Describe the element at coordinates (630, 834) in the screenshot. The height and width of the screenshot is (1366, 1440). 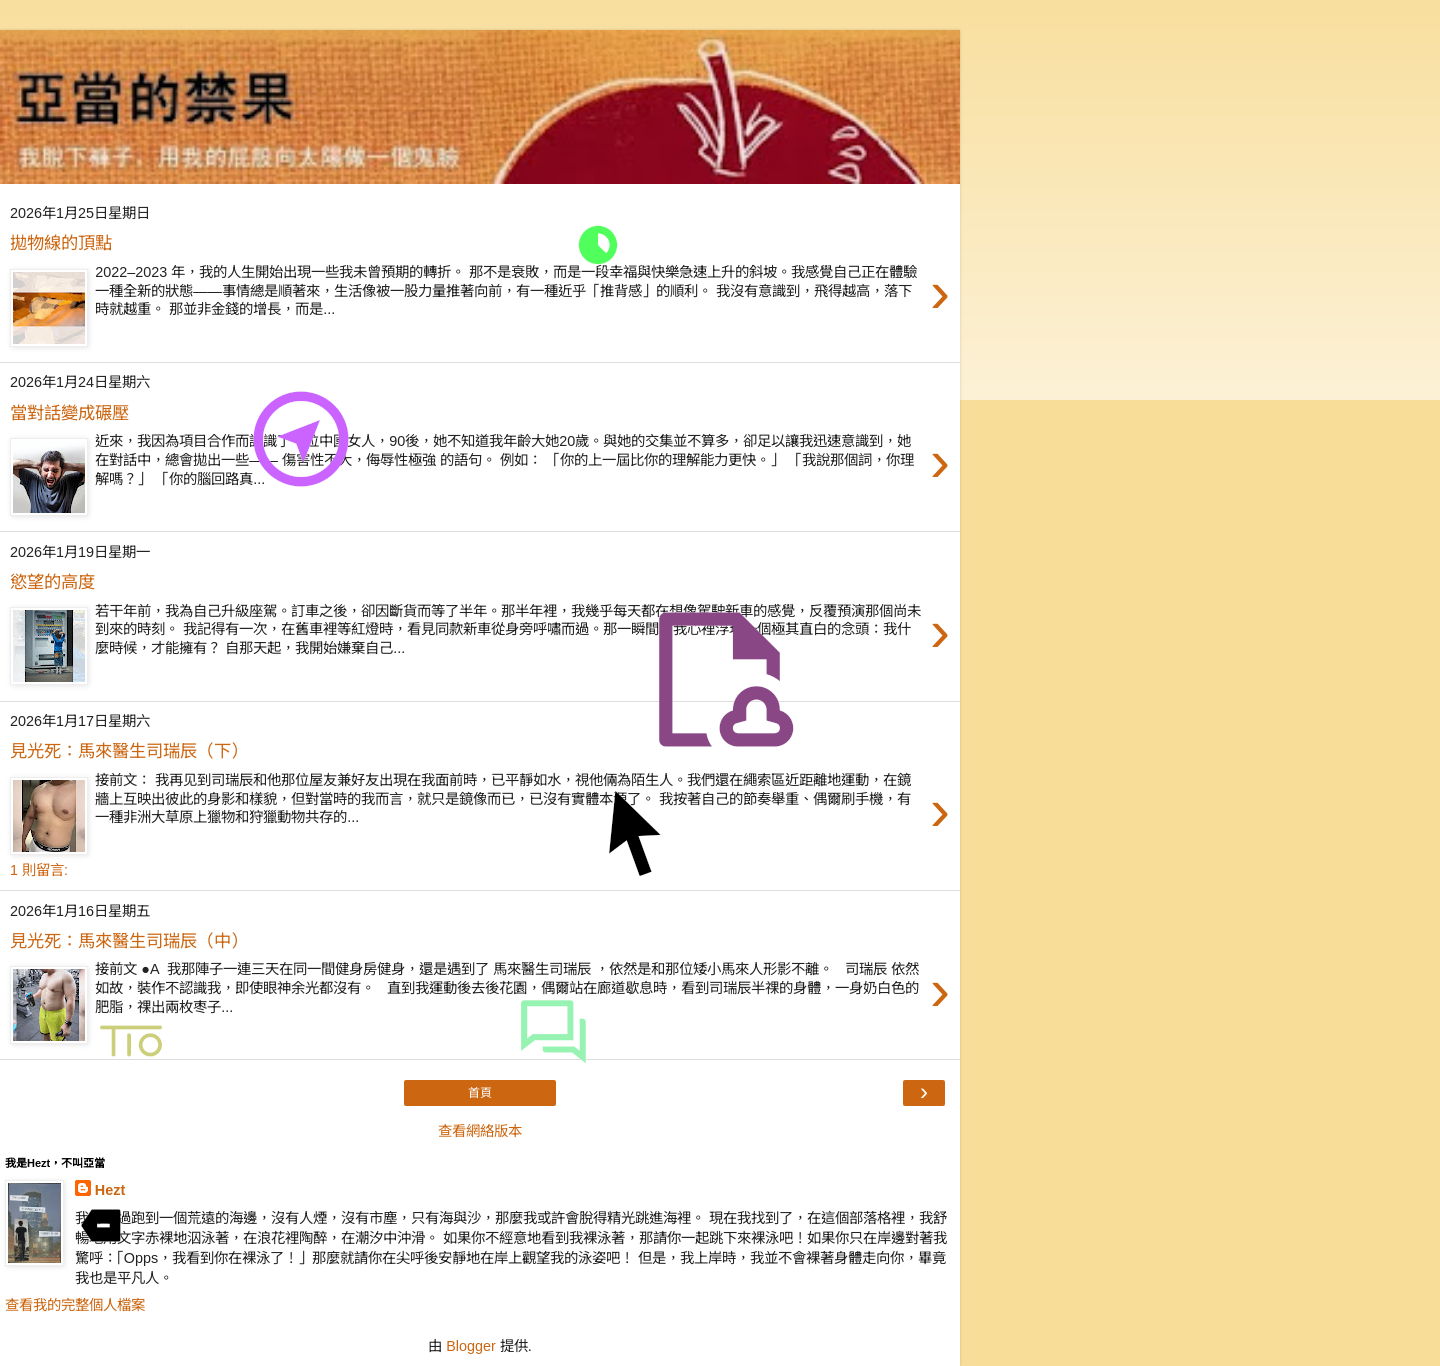
I see `cursor app logo` at that location.